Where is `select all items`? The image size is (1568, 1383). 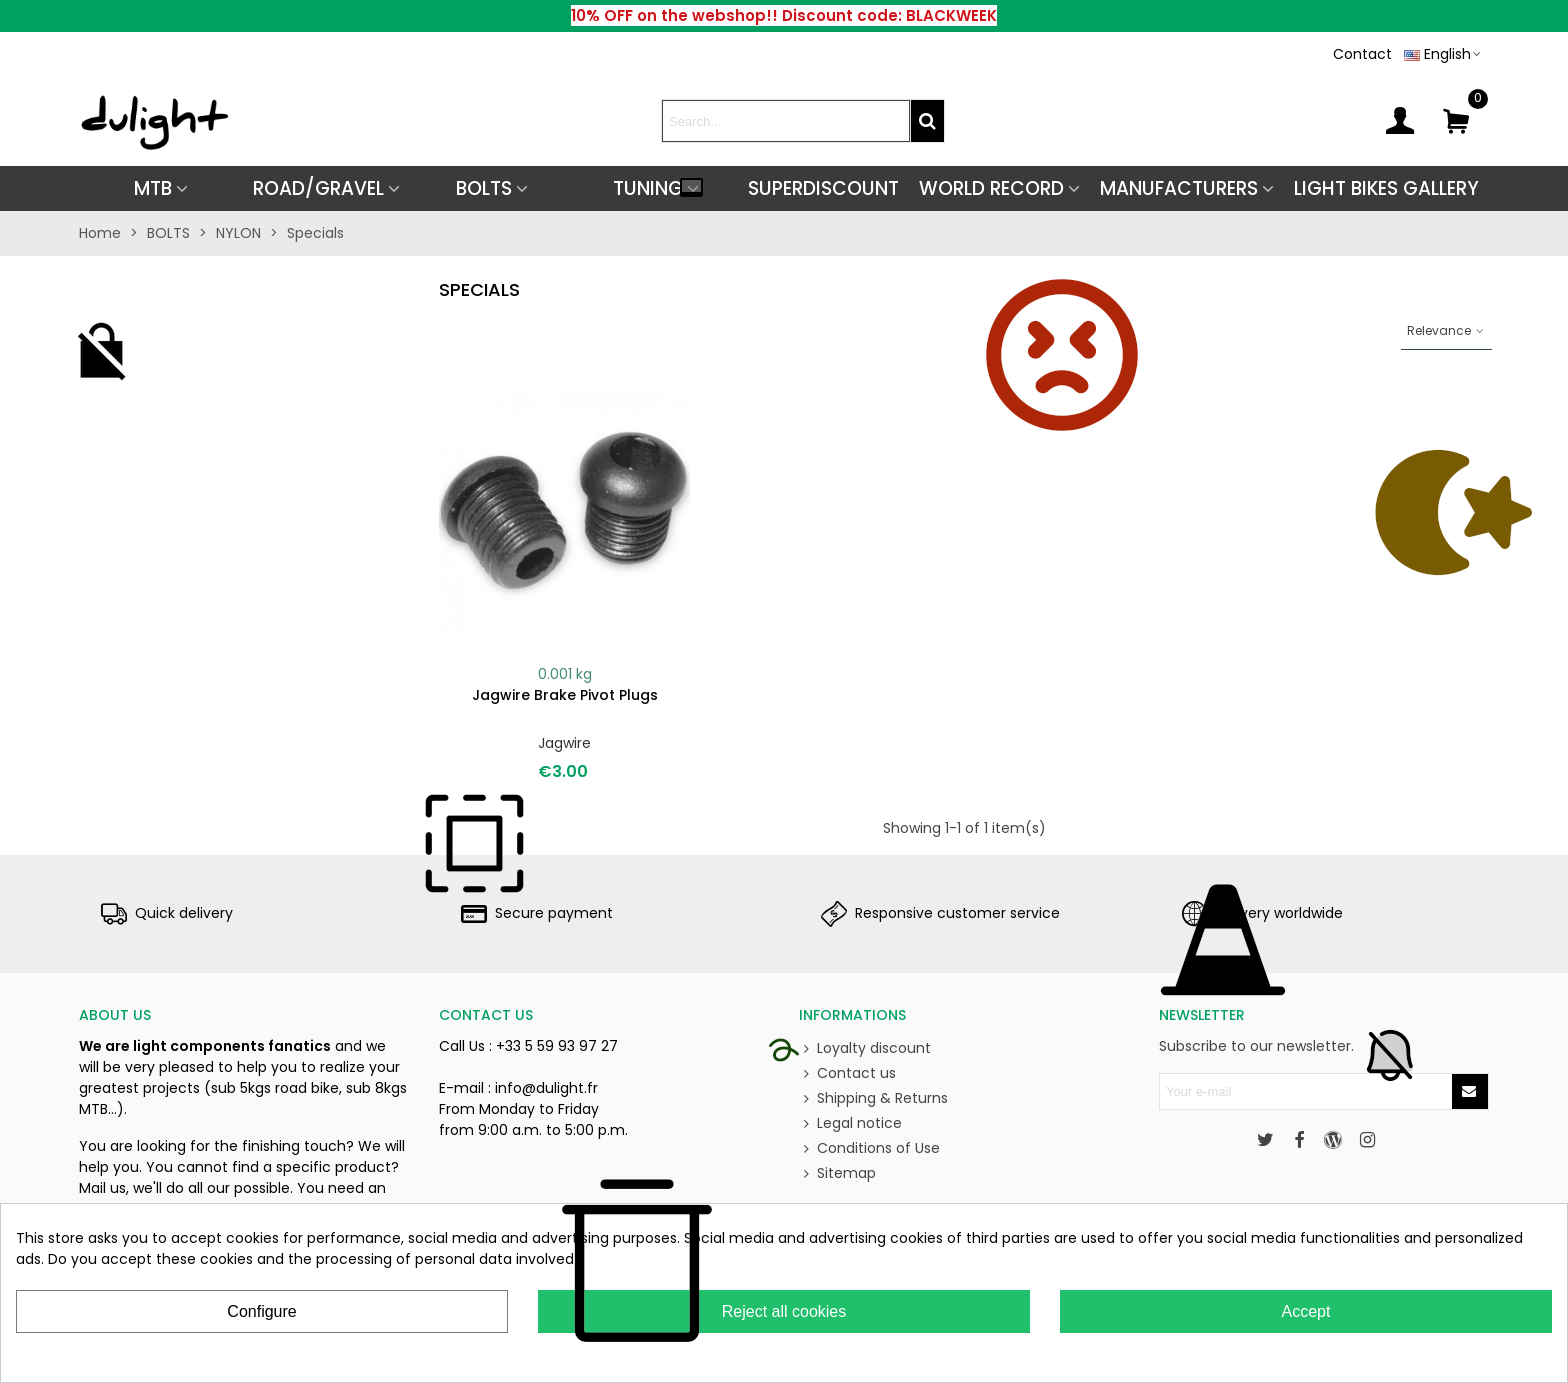
select all items is located at coordinates (474, 843).